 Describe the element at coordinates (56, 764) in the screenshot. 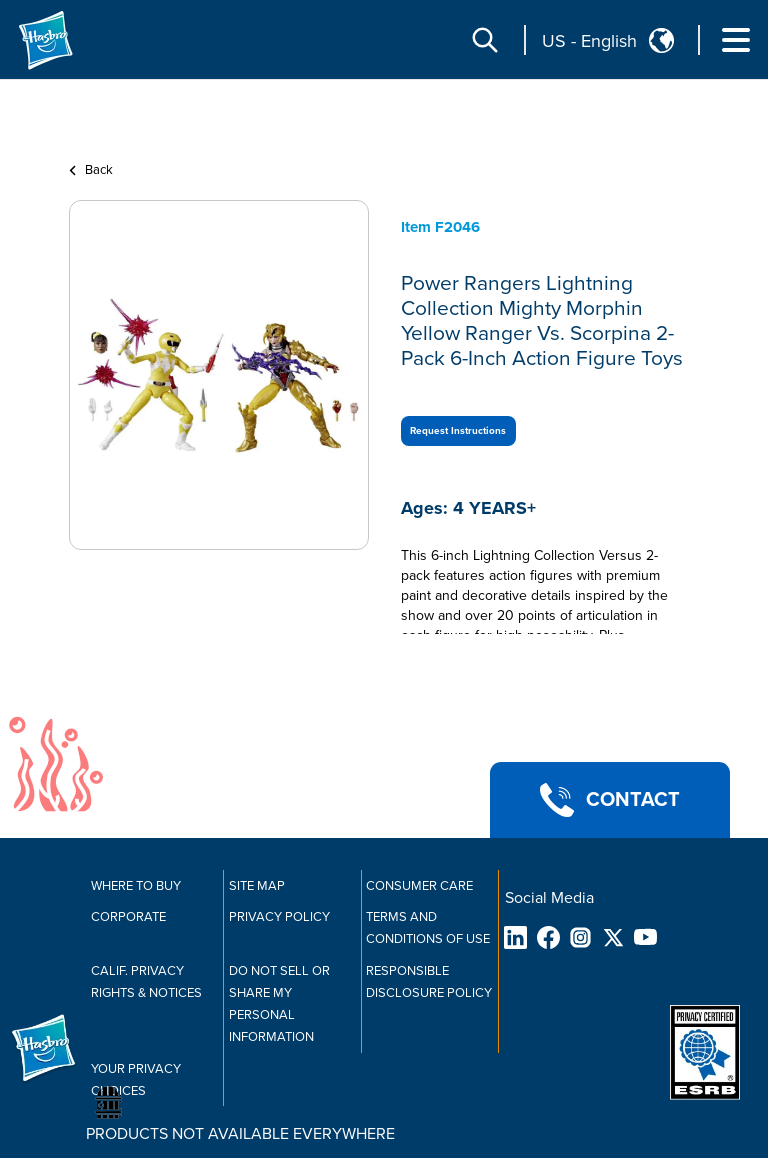

I see `indicates aquatic or underwater environment` at that location.